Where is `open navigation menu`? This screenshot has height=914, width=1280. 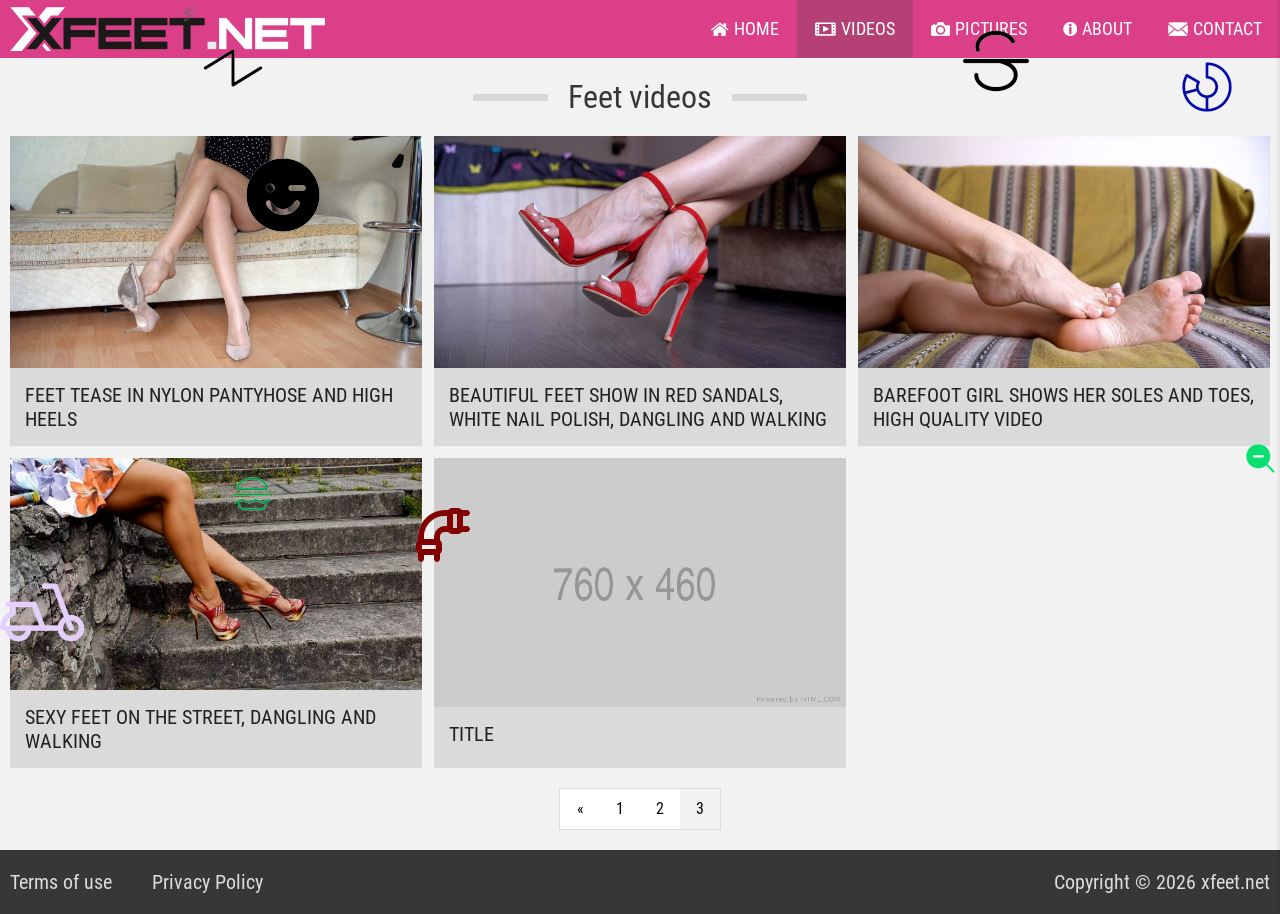
open navigation menu is located at coordinates (252, 494).